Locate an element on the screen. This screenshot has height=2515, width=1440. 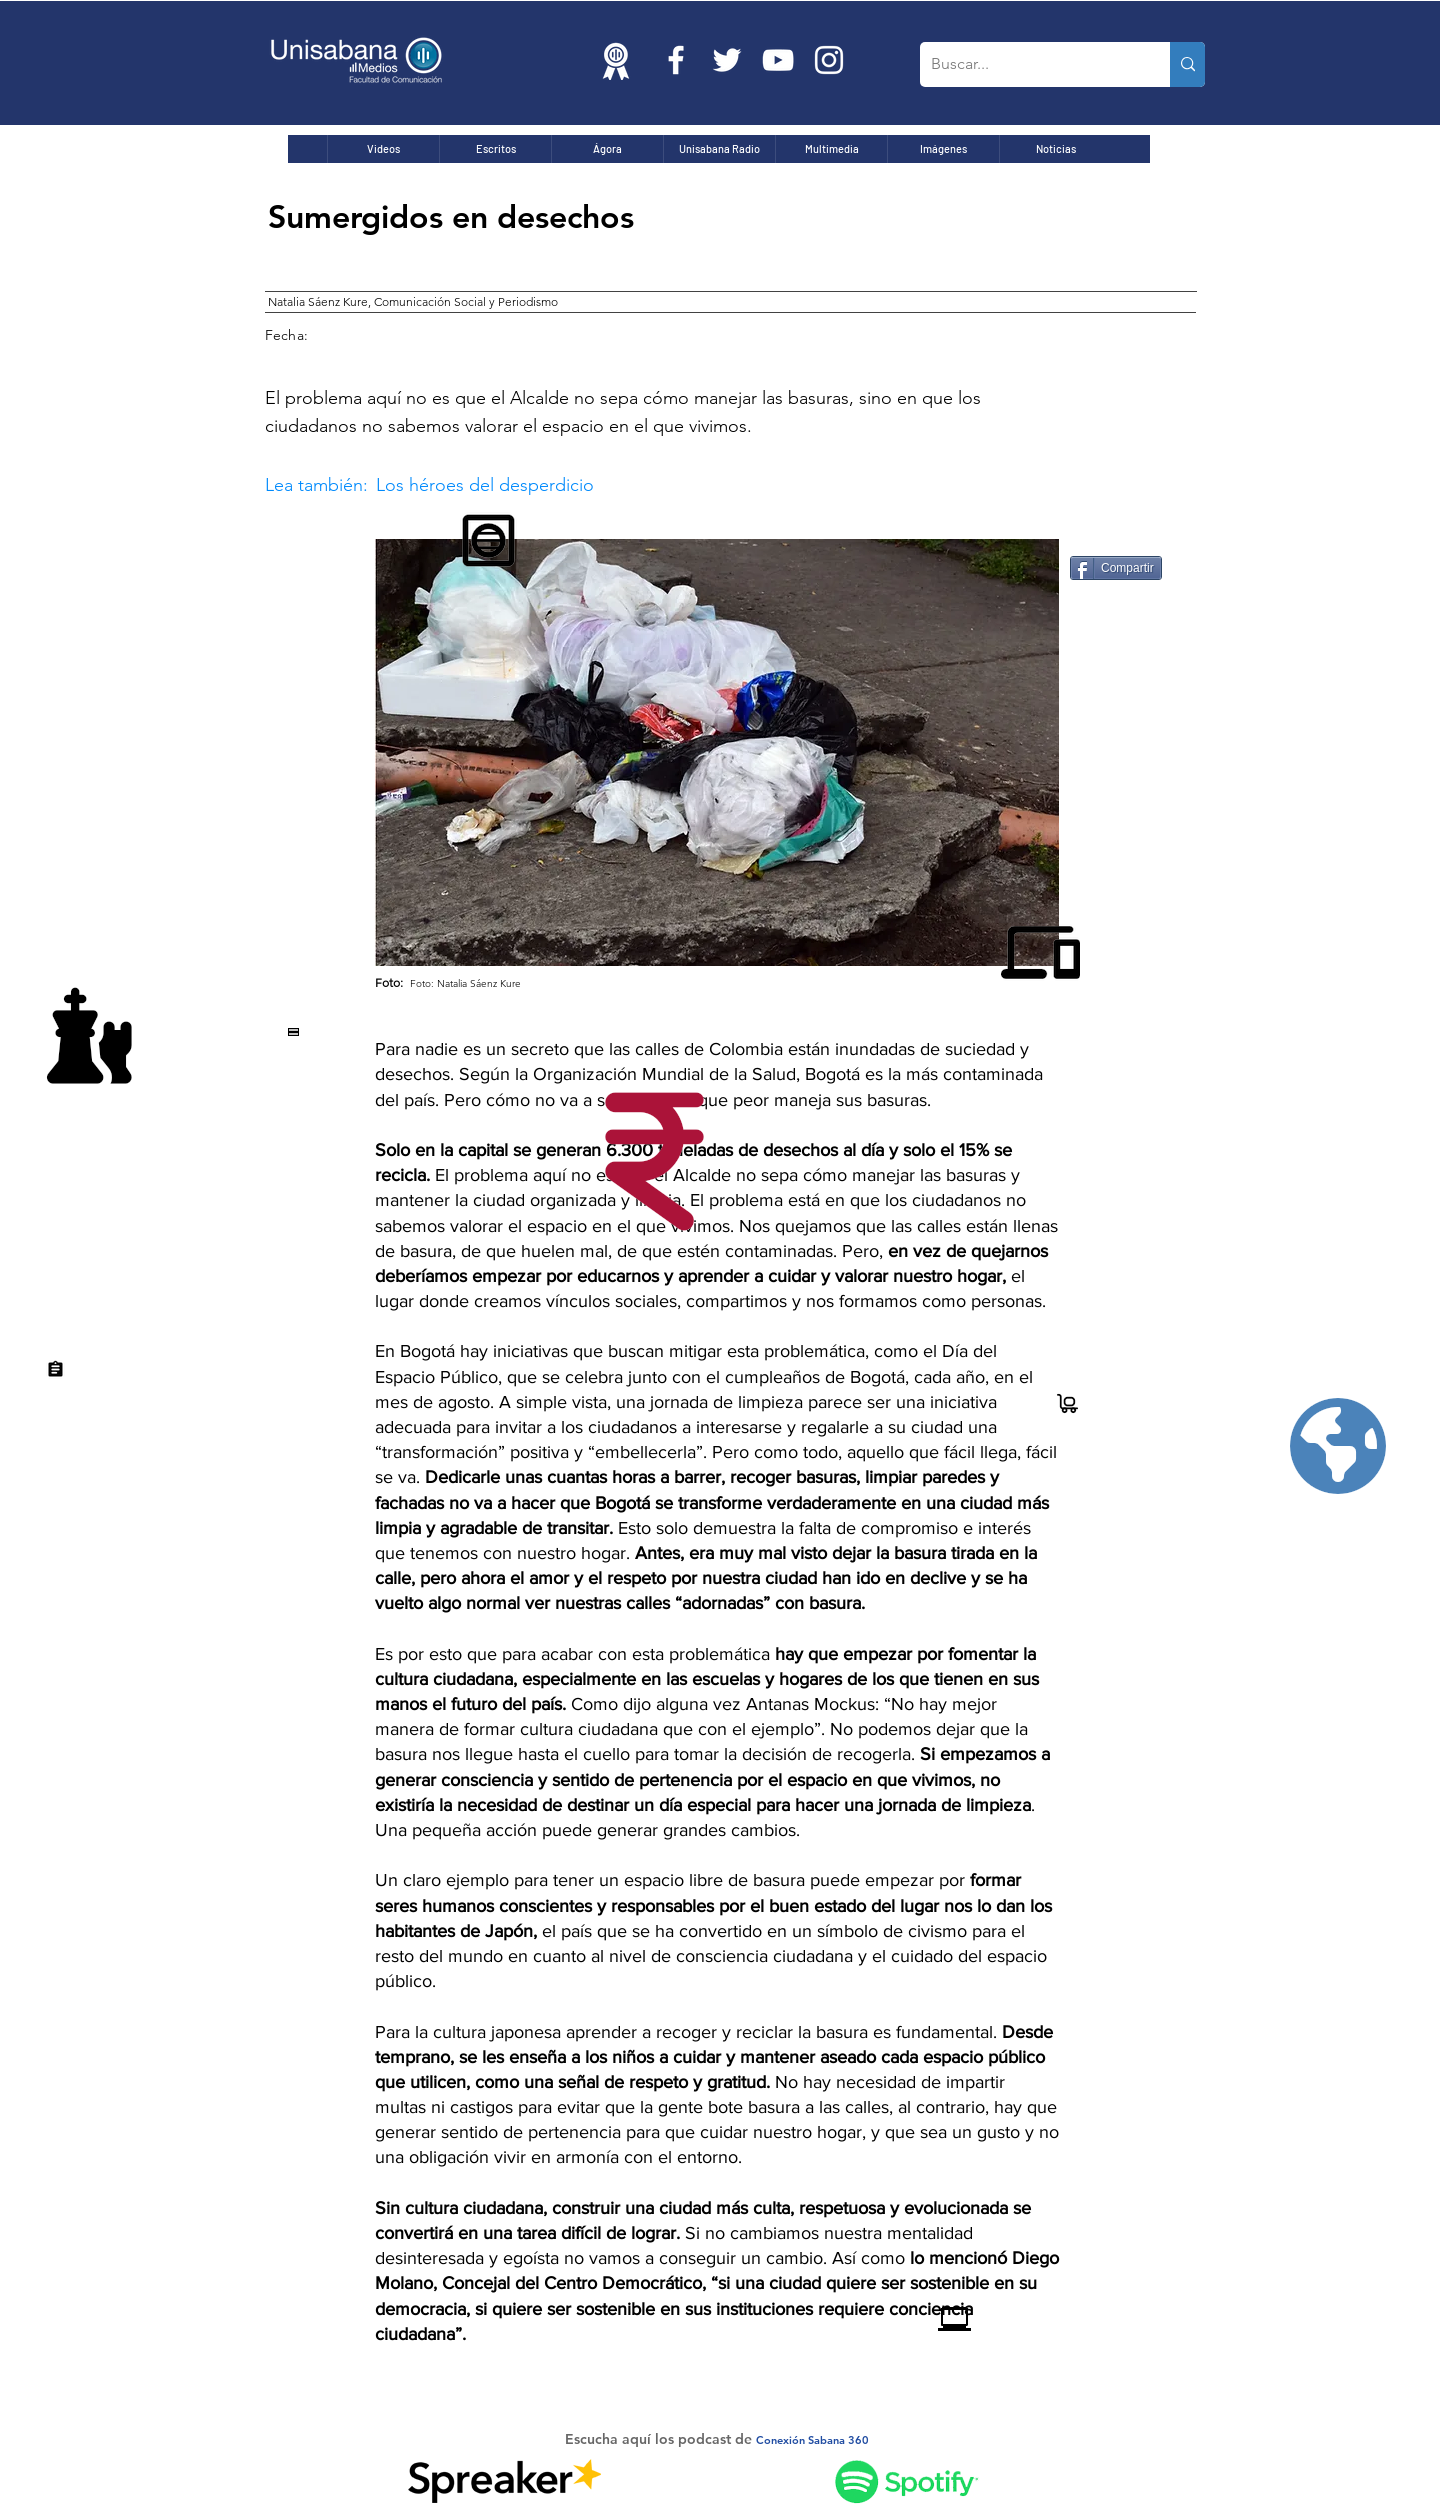
connect your phone to another device is located at coordinates (1040, 952).